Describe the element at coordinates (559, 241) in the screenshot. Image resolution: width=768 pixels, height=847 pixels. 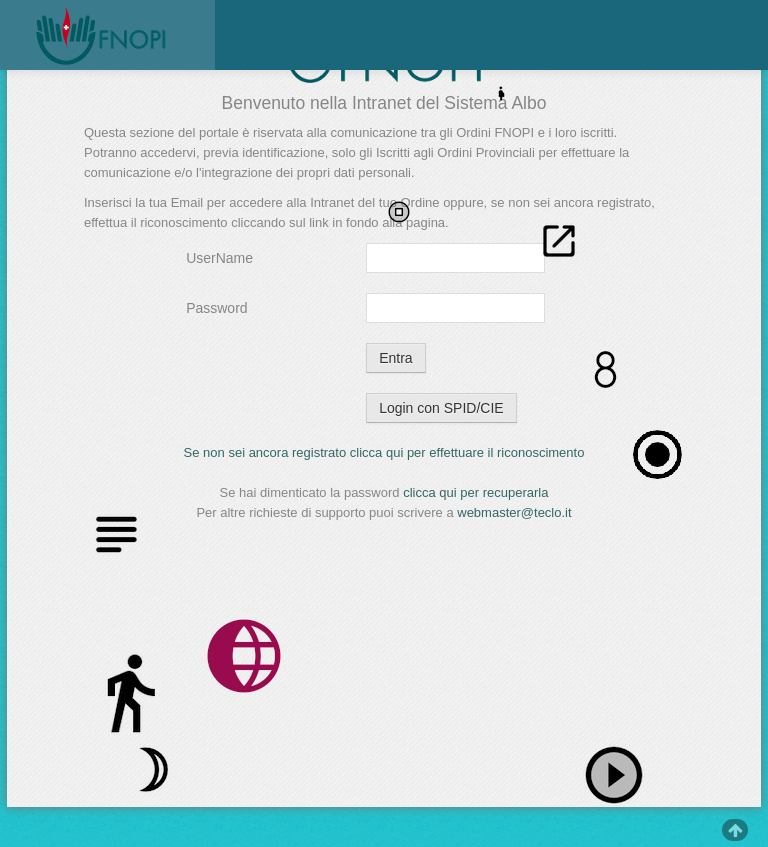
I see `open link in a new tab or window` at that location.